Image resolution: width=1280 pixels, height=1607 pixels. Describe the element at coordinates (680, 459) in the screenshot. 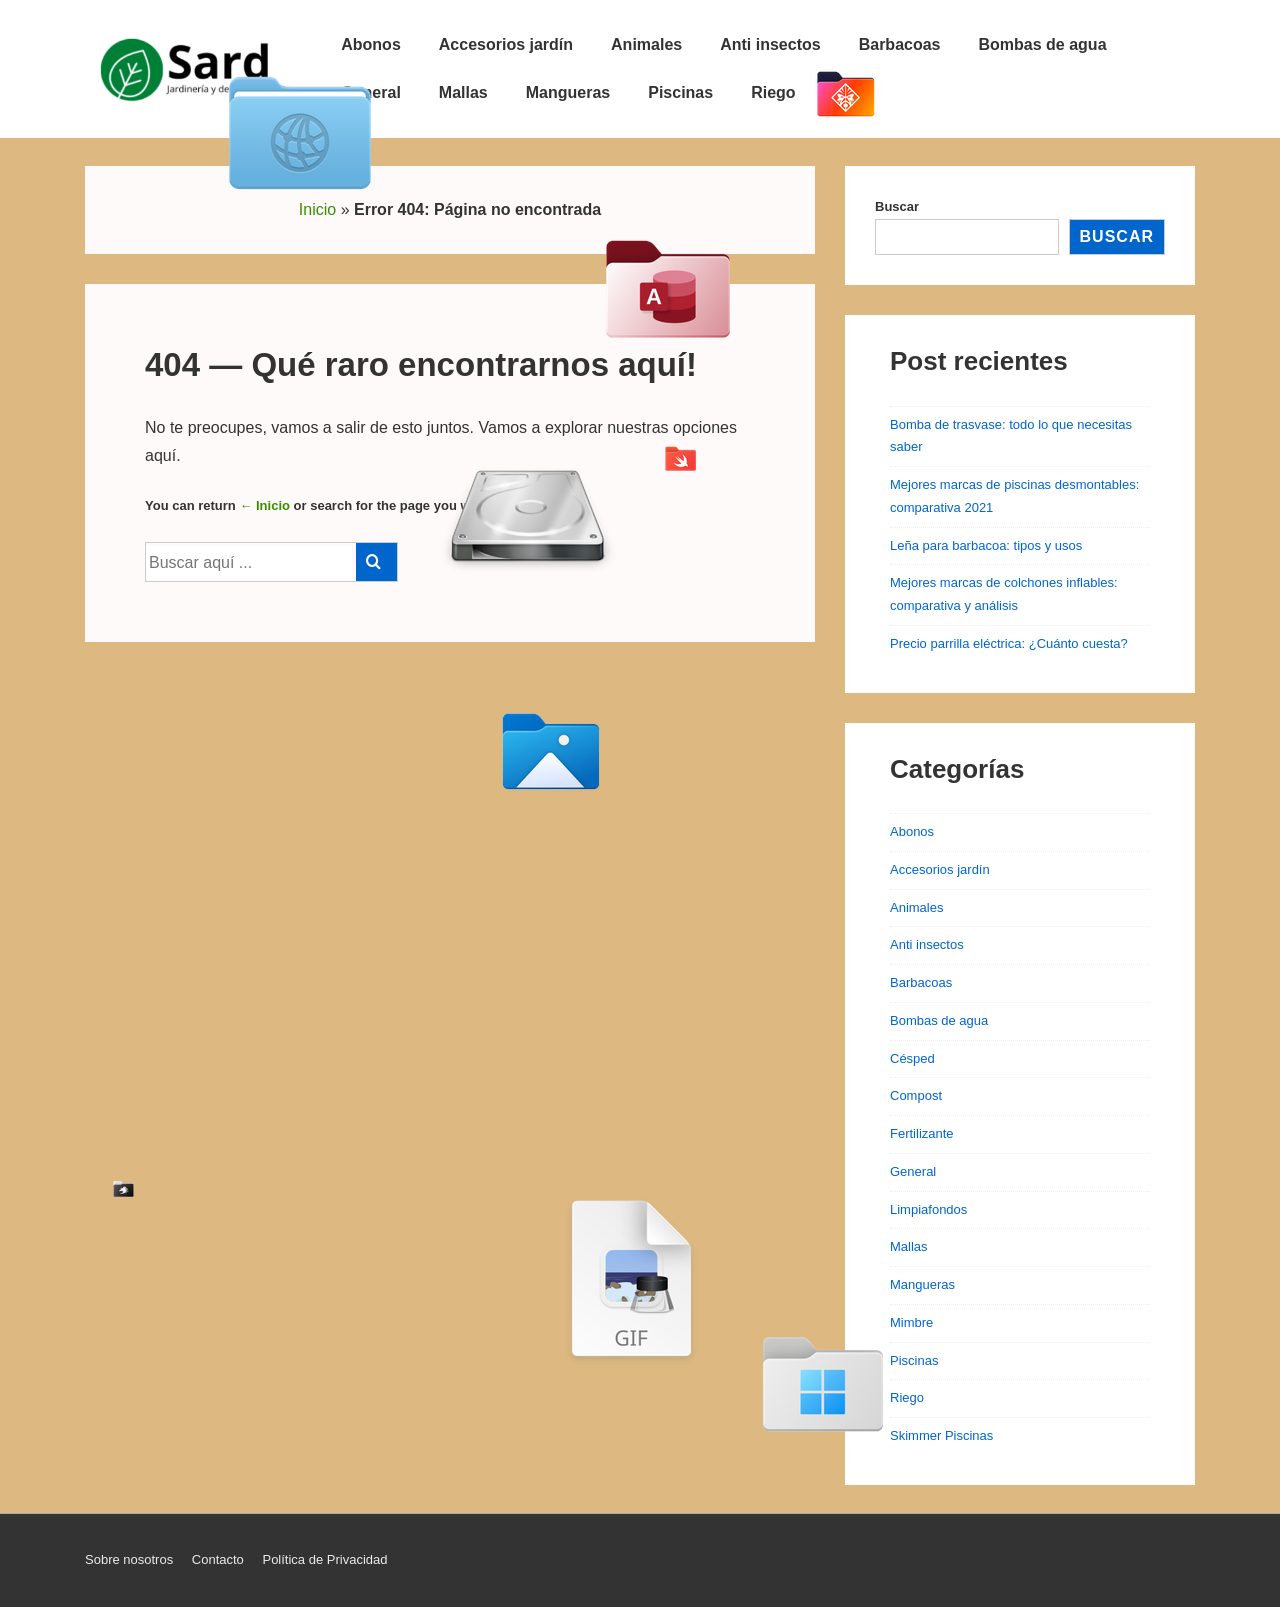

I see `open folder containing swift programming projects` at that location.